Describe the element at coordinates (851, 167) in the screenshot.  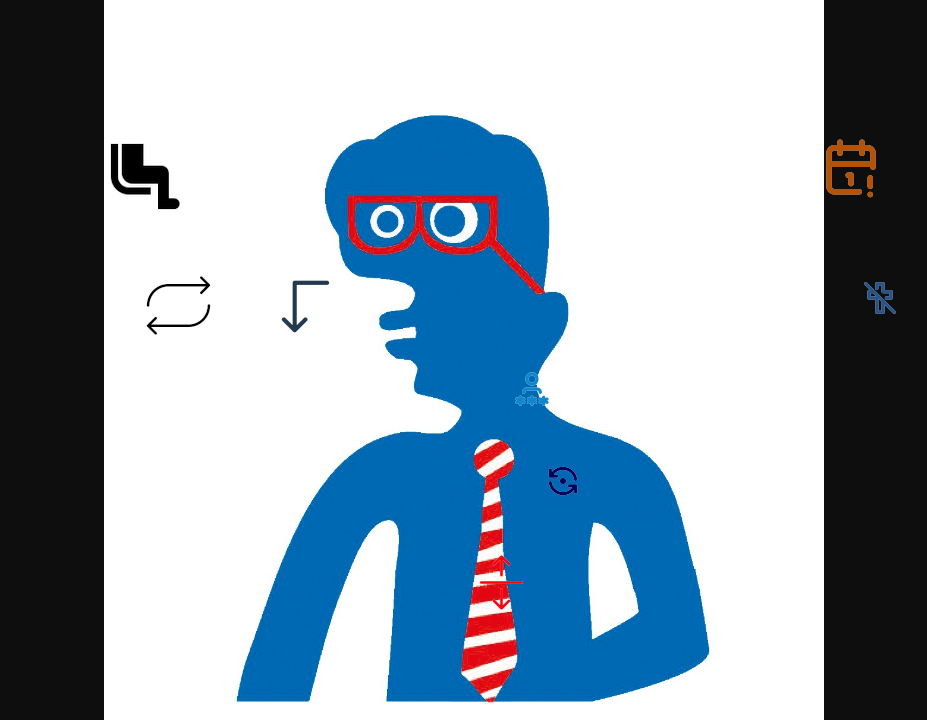
I see `calendar event requiring attention` at that location.